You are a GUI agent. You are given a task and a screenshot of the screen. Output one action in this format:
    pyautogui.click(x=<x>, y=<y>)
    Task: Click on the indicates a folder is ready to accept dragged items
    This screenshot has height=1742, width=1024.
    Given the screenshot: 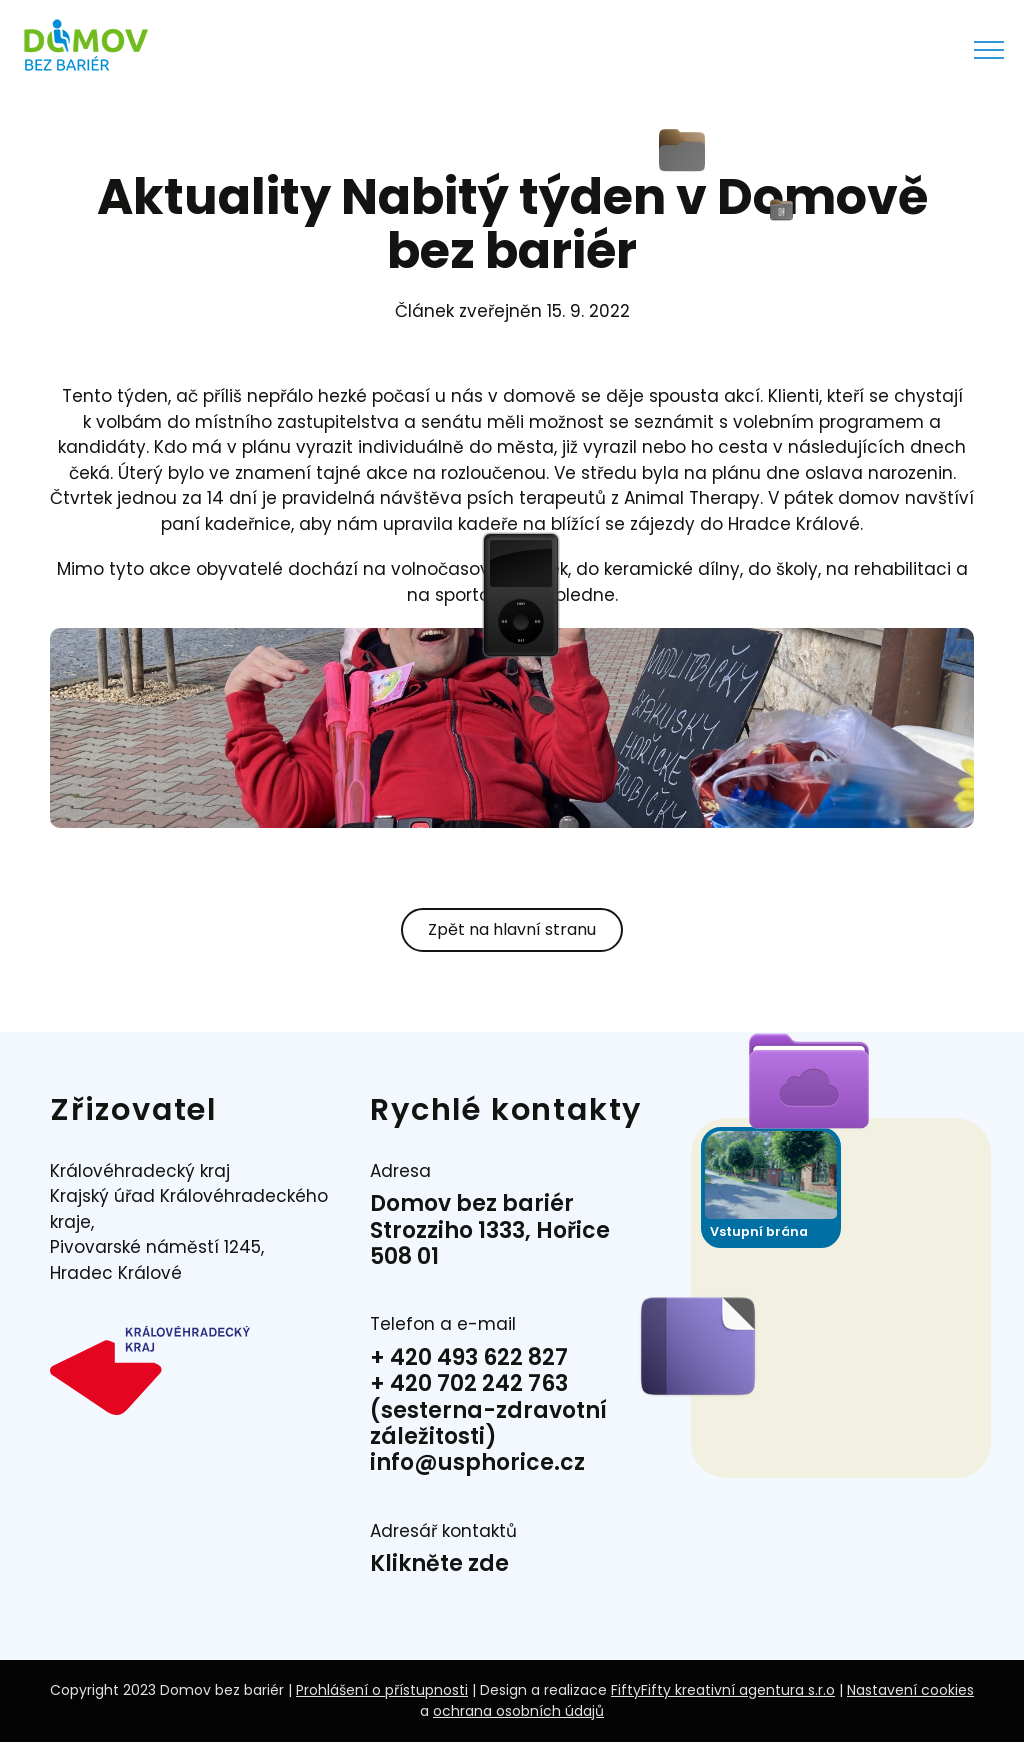 What is the action you would take?
    pyautogui.click(x=682, y=150)
    